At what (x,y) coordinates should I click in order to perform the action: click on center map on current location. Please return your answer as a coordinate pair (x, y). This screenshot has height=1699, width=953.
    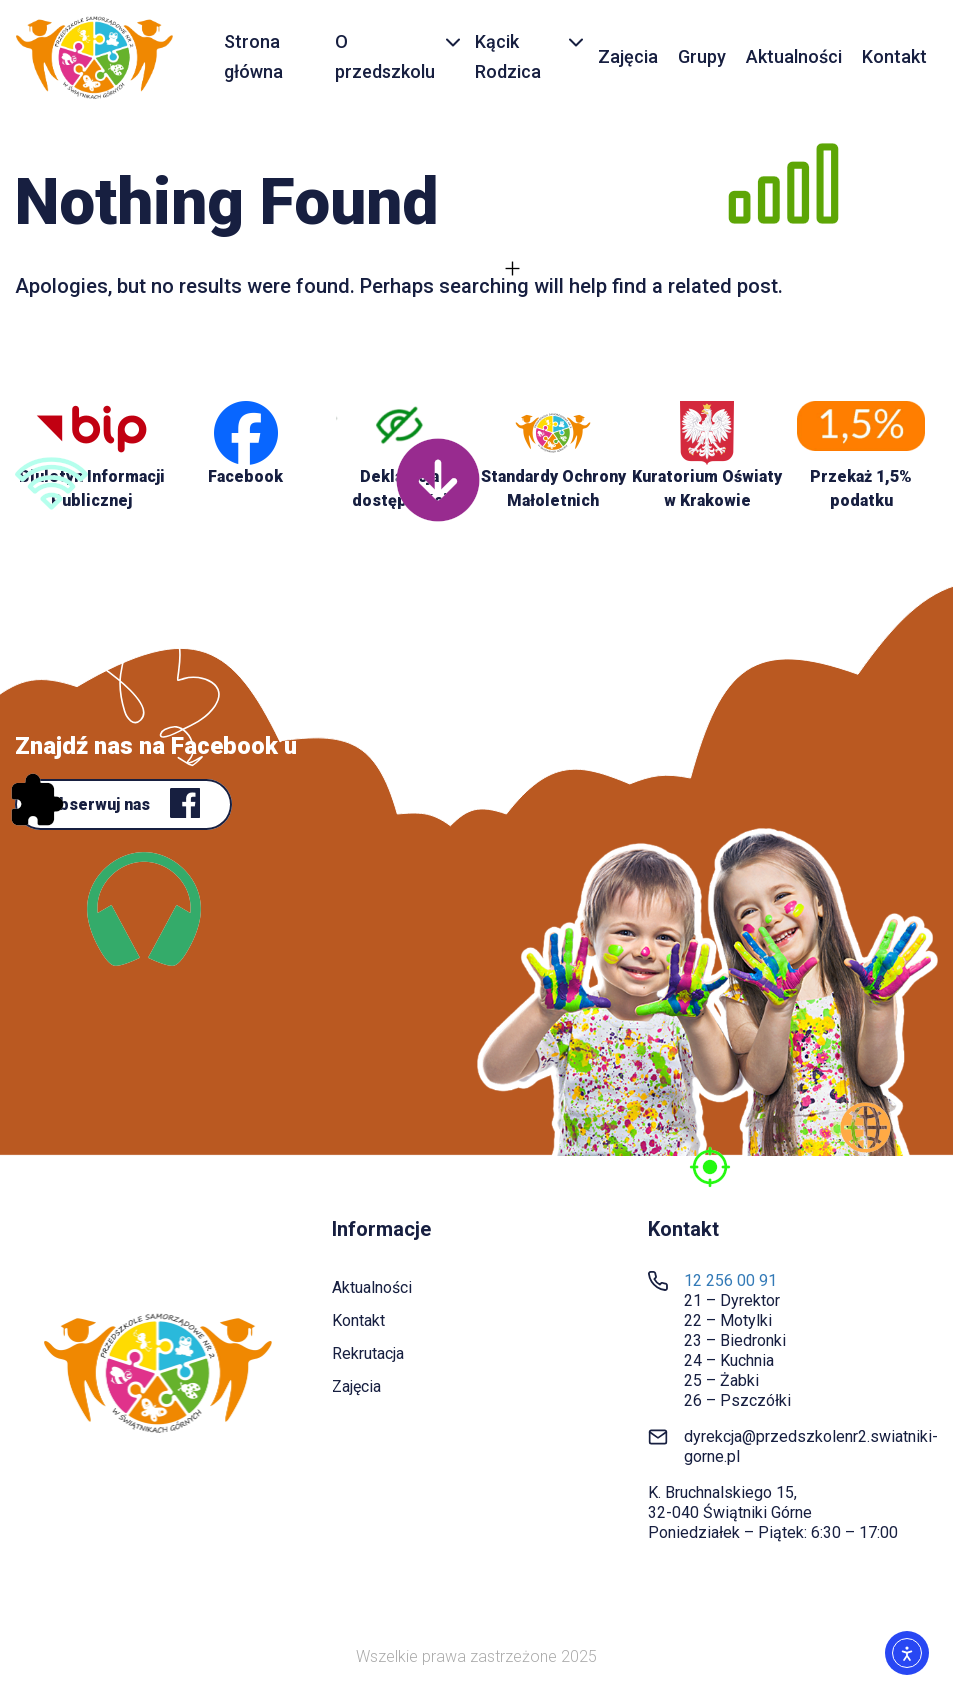
    Looking at the image, I should click on (710, 1167).